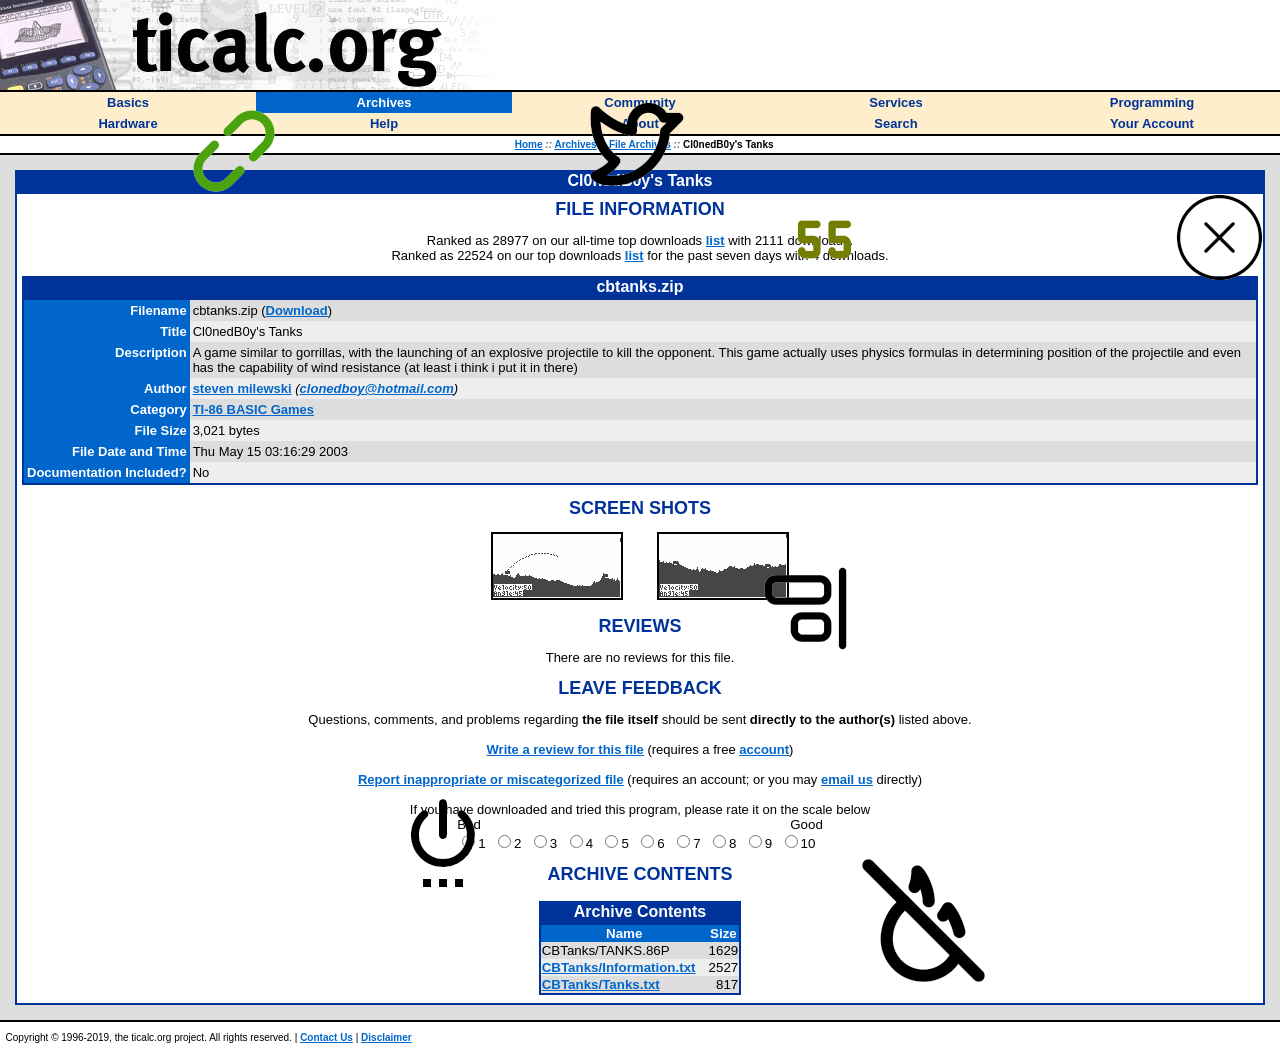  Describe the element at coordinates (632, 141) in the screenshot. I see `share to twitter` at that location.